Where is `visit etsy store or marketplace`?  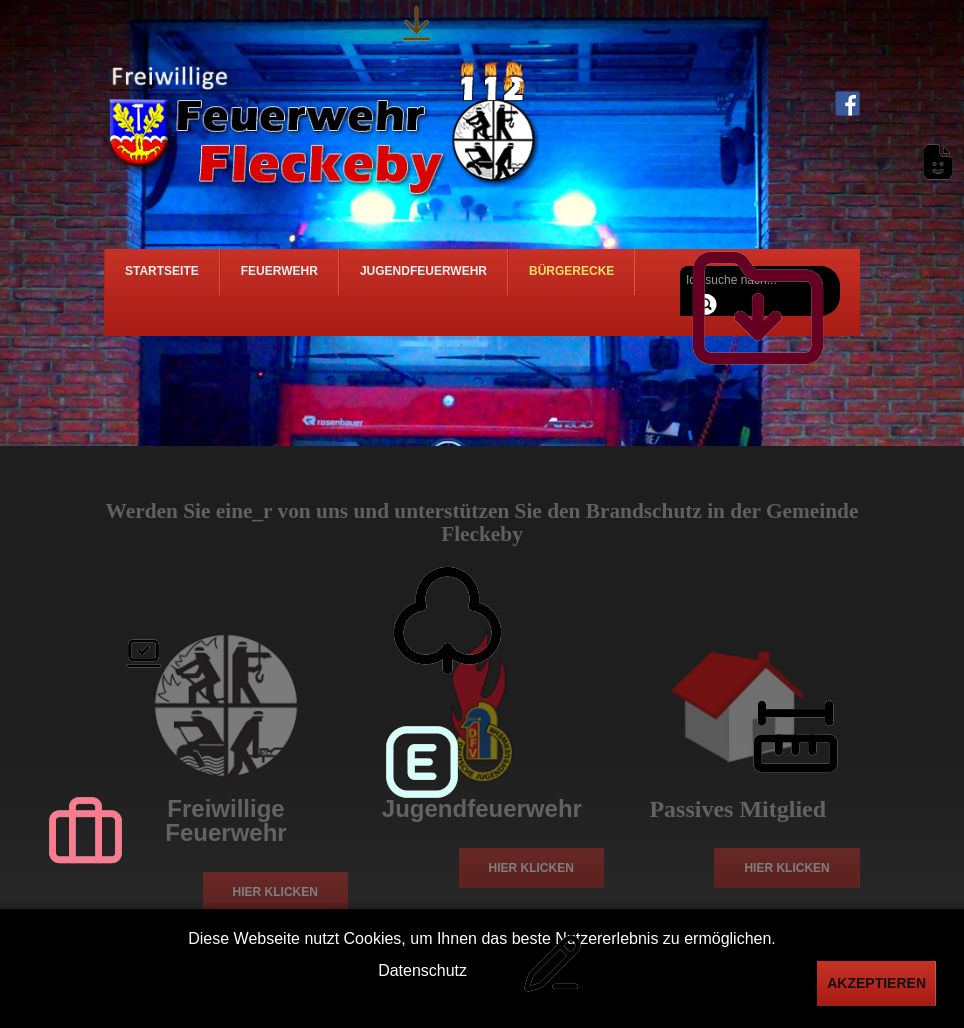 visit etsy store or marketplace is located at coordinates (422, 762).